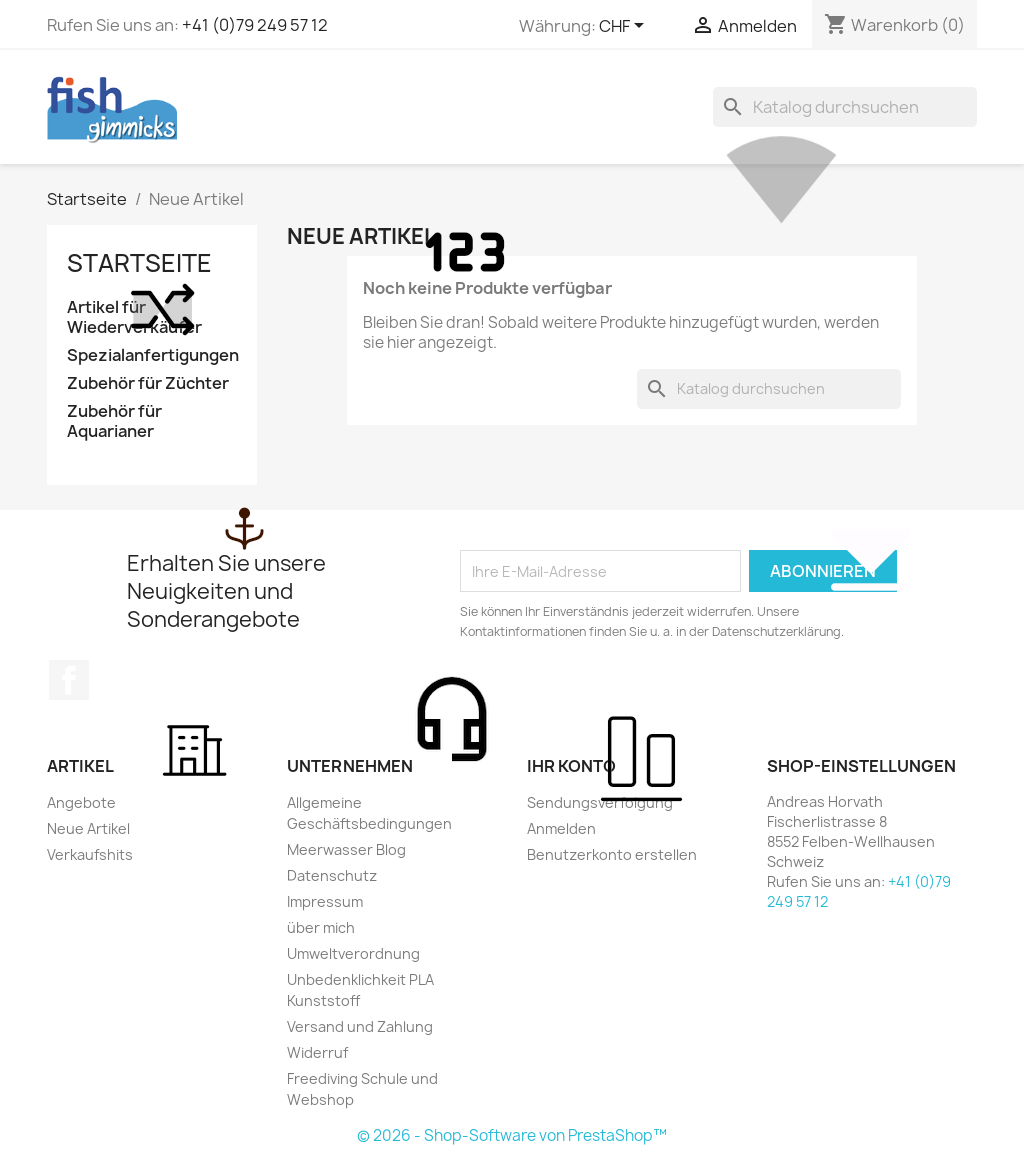  I want to click on contact customer support, so click(452, 719).